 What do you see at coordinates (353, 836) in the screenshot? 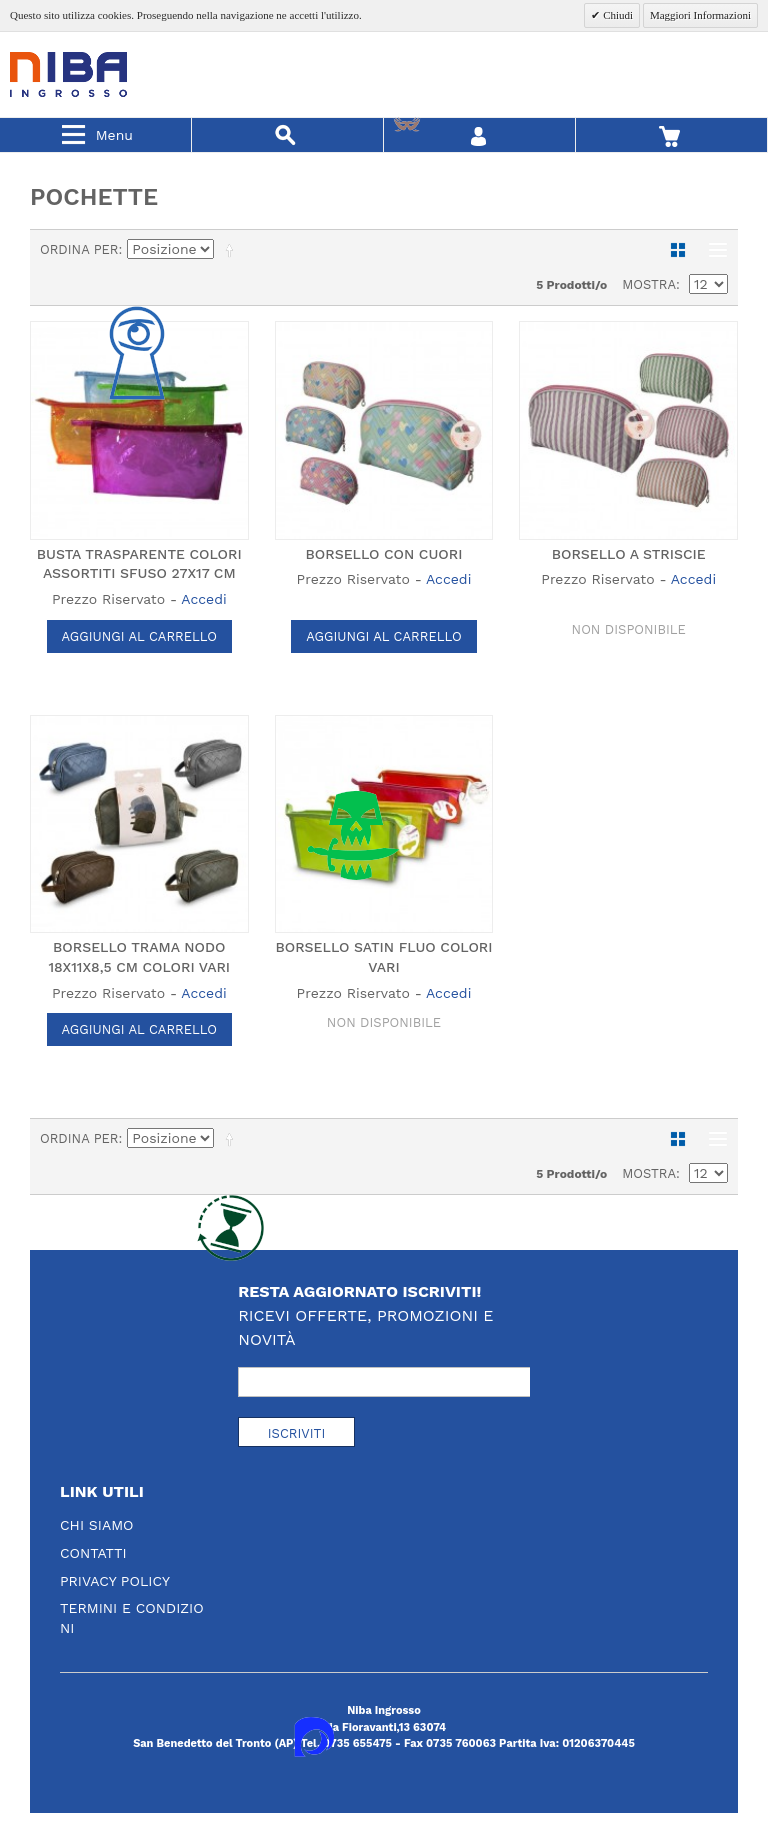
I see `indicates a critical hit or bite attack ability` at bounding box center [353, 836].